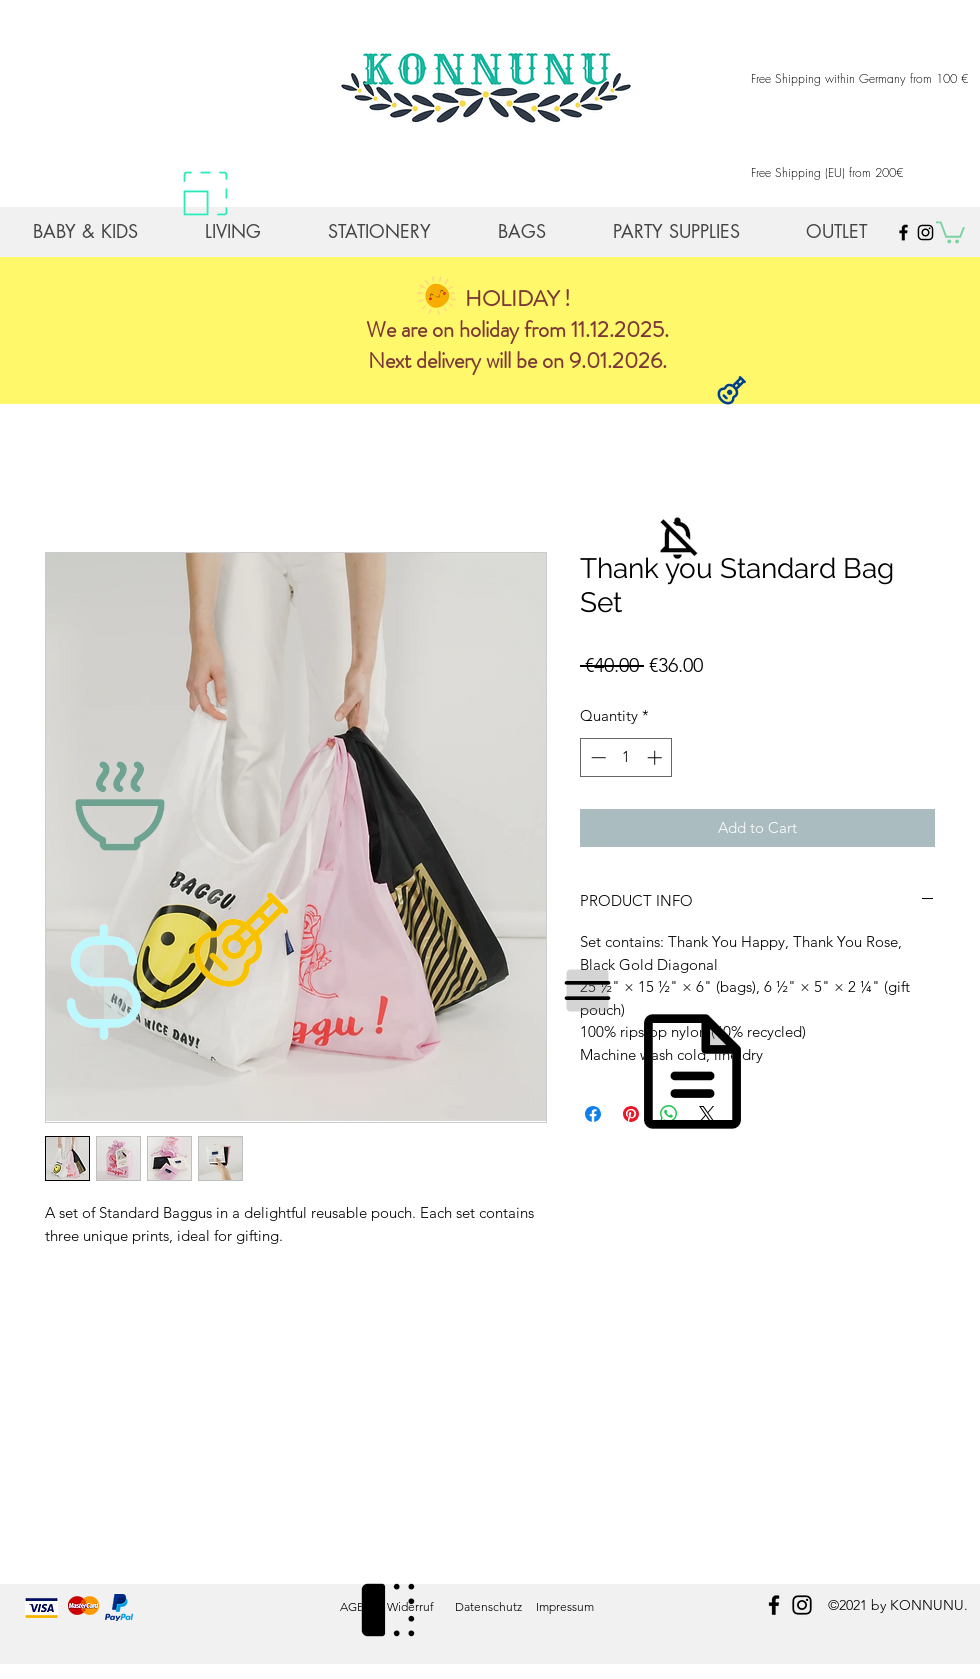 The height and width of the screenshot is (1679, 980). What do you see at coordinates (677, 537) in the screenshot?
I see `mute notifications` at bounding box center [677, 537].